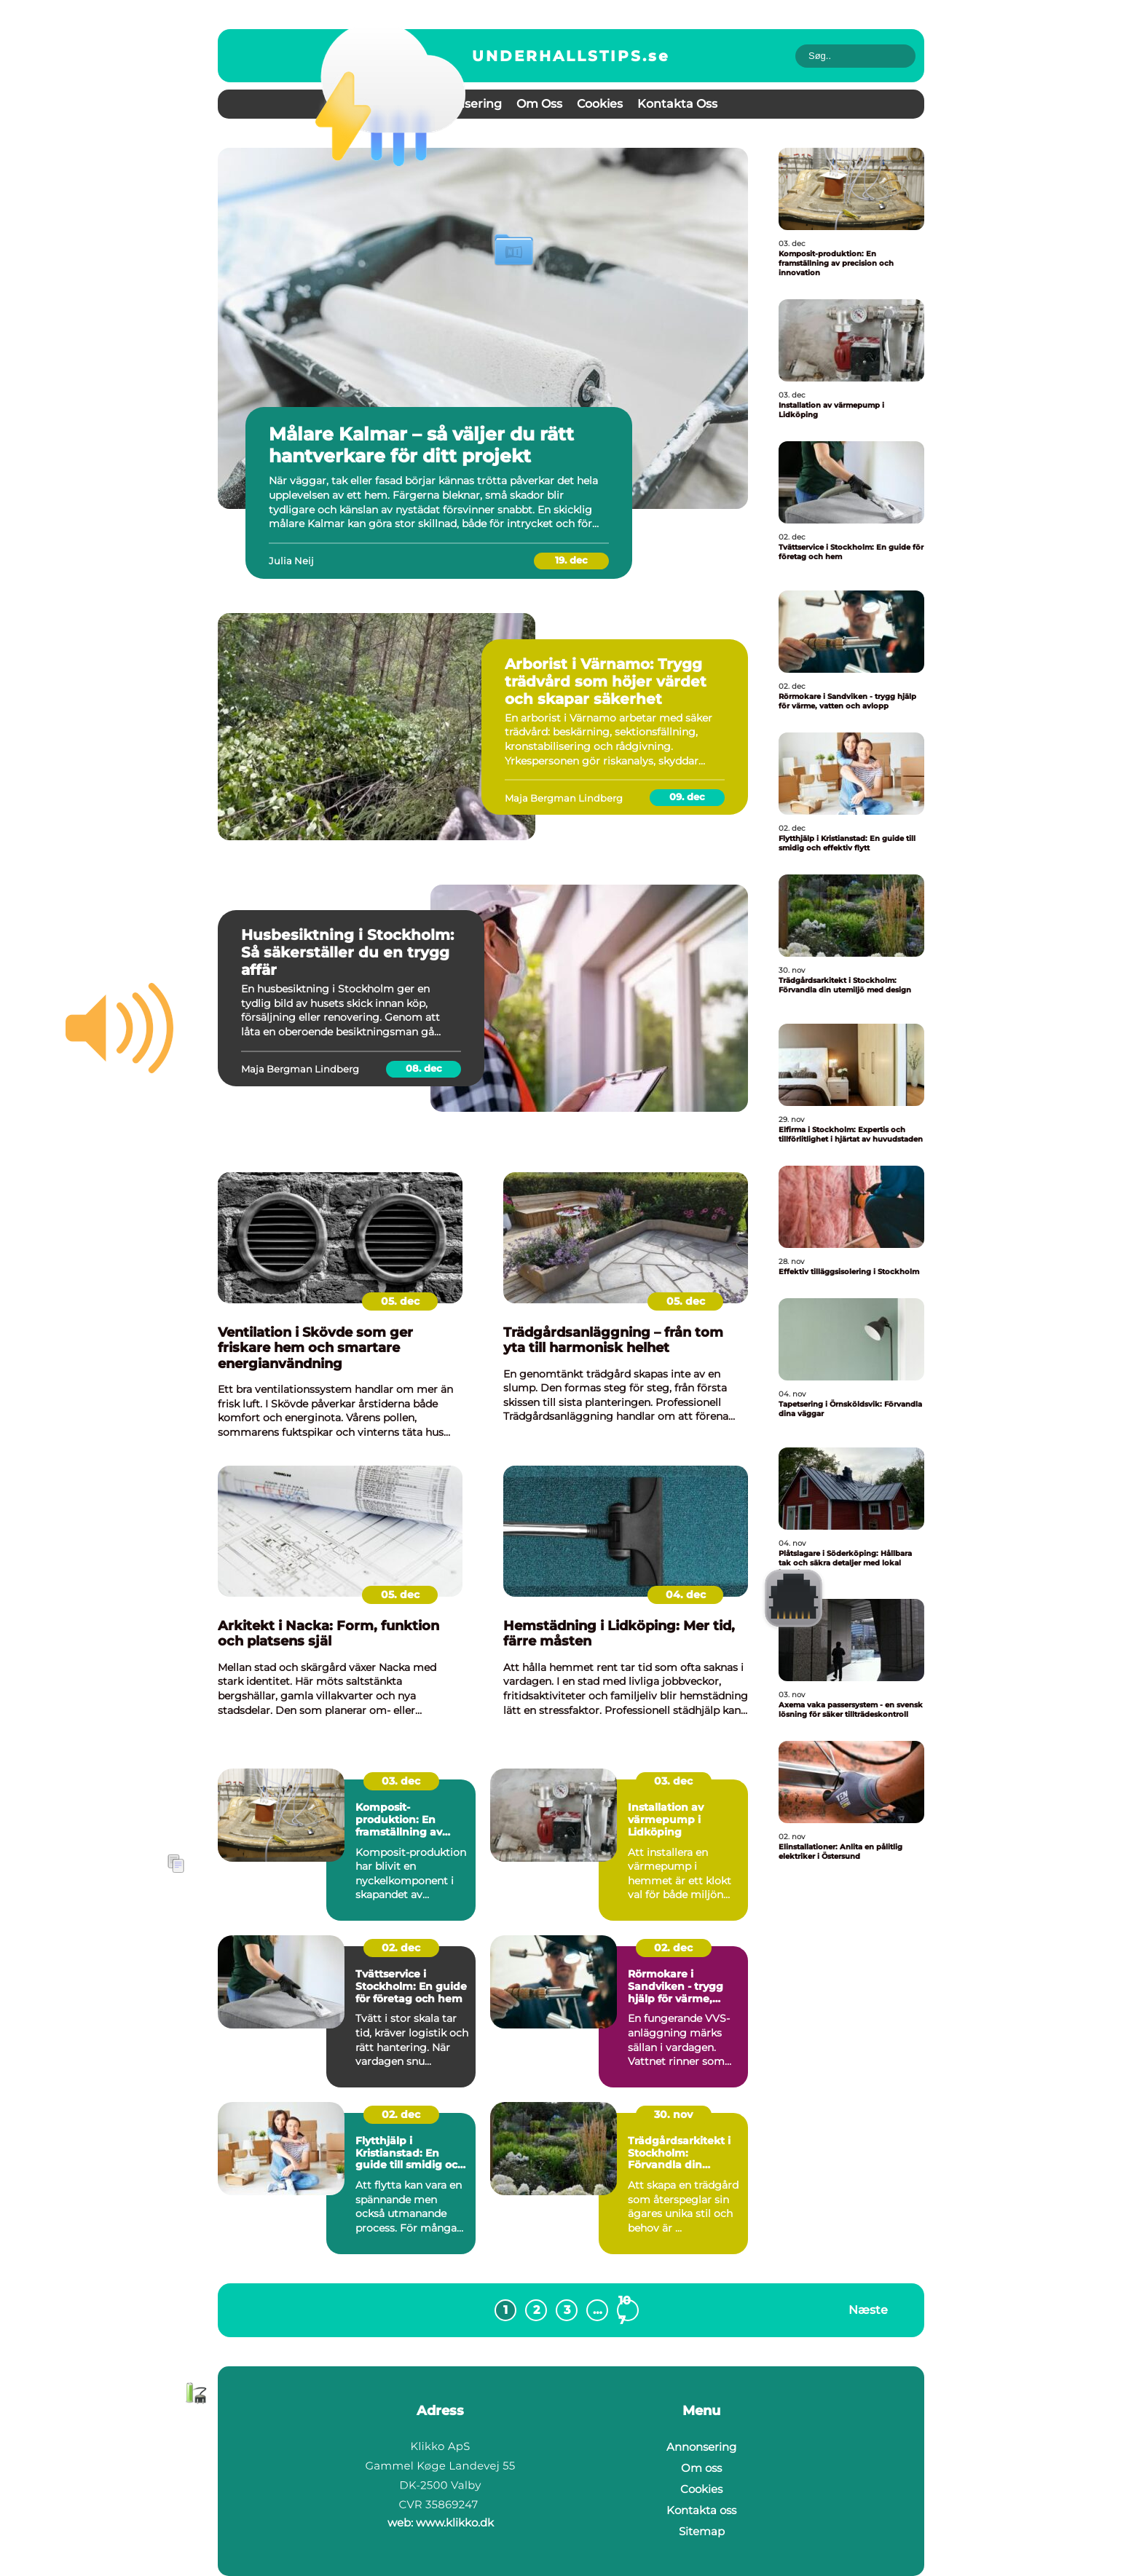 Image resolution: width=1142 pixels, height=2576 pixels. I want to click on indicates stormy weather conditions, so click(390, 94).